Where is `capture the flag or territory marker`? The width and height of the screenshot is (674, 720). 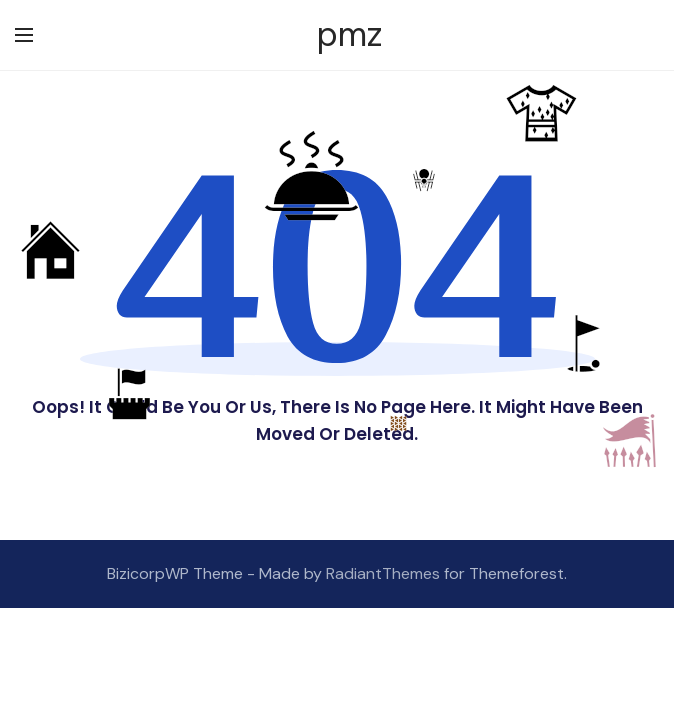
capture the flag or territory marker is located at coordinates (129, 393).